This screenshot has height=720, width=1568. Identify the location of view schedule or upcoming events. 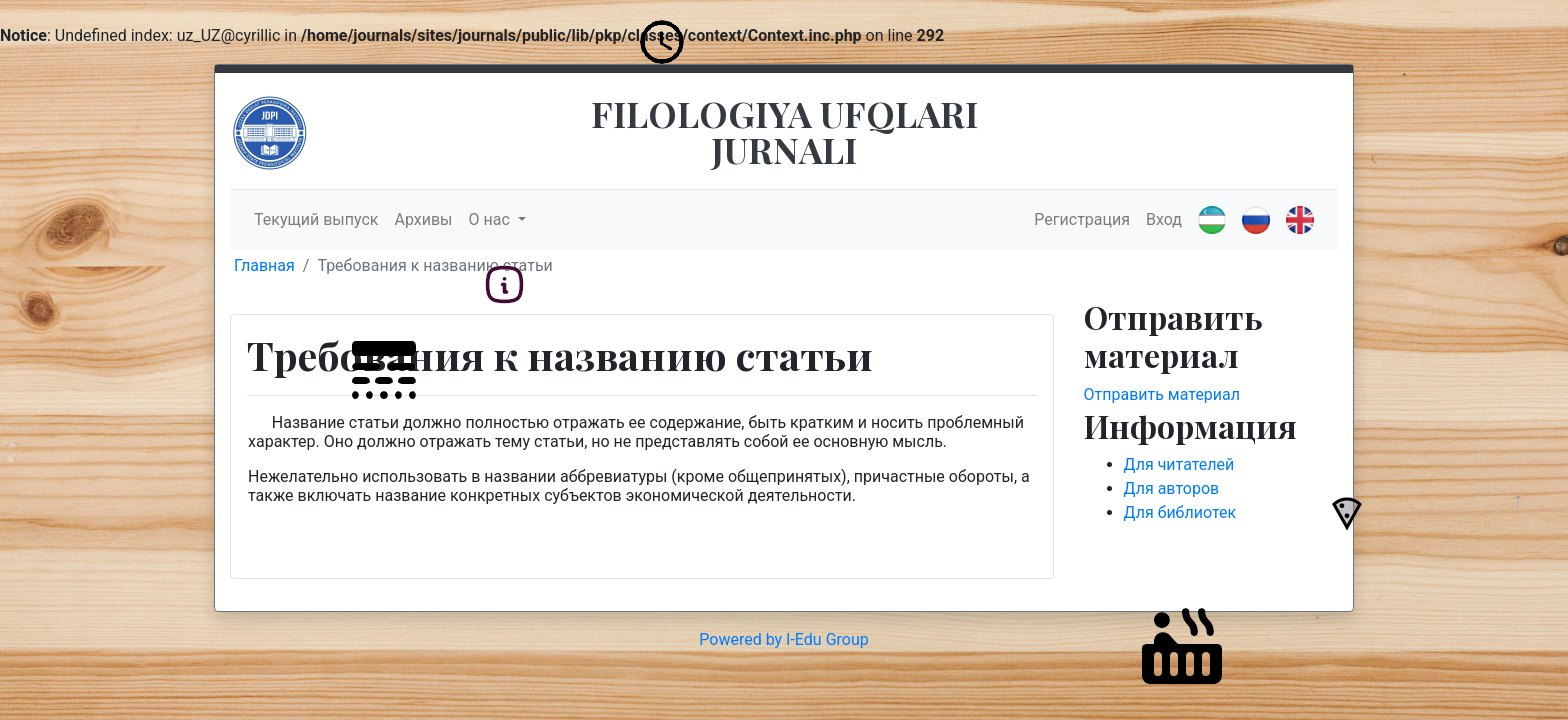
(662, 42).